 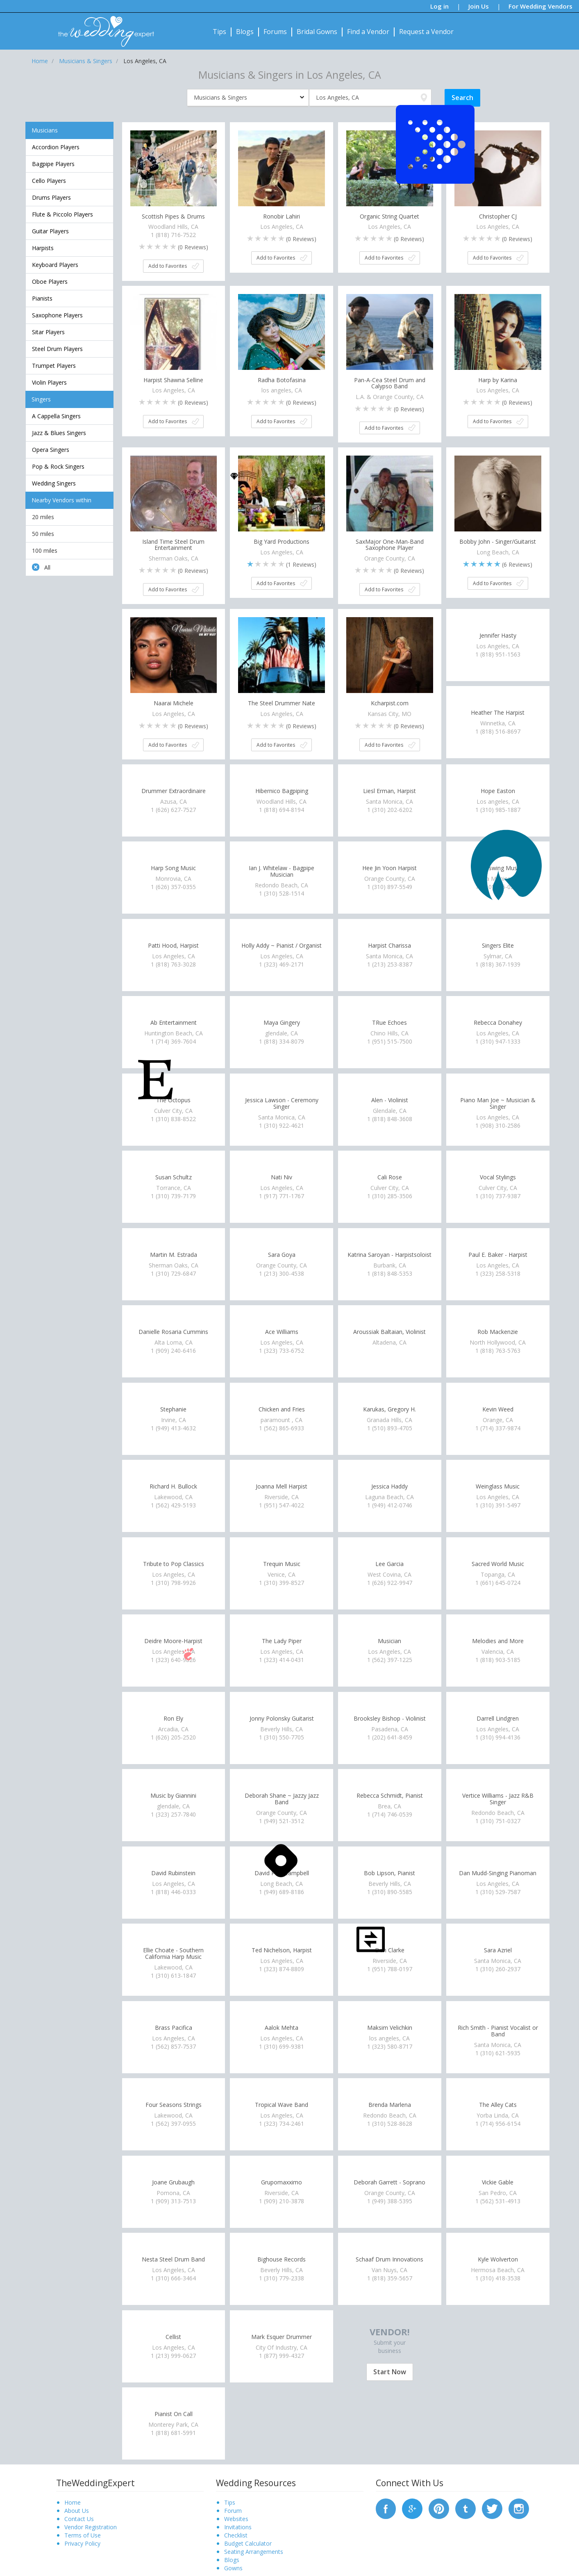 What do you see at coordinates (435, 144) in the screenshot?
I see `presto database logo` at bounding box center [435, 144].